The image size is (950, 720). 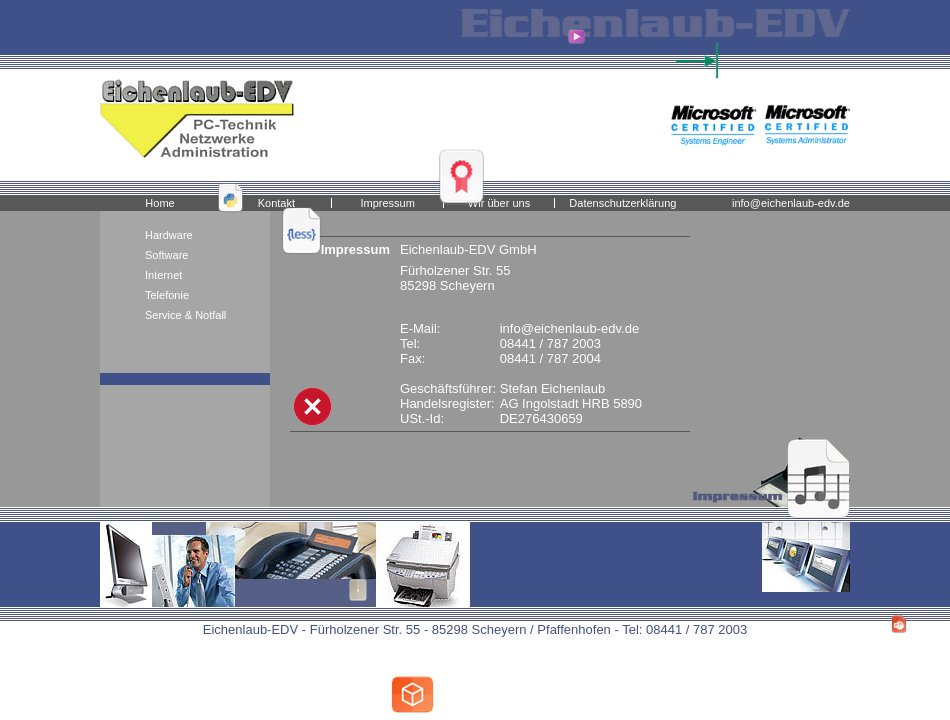 What do you see at coordinates (818, 478) in the screenshot?
I see `an audio melody file type` at bounding box center [818, 478].